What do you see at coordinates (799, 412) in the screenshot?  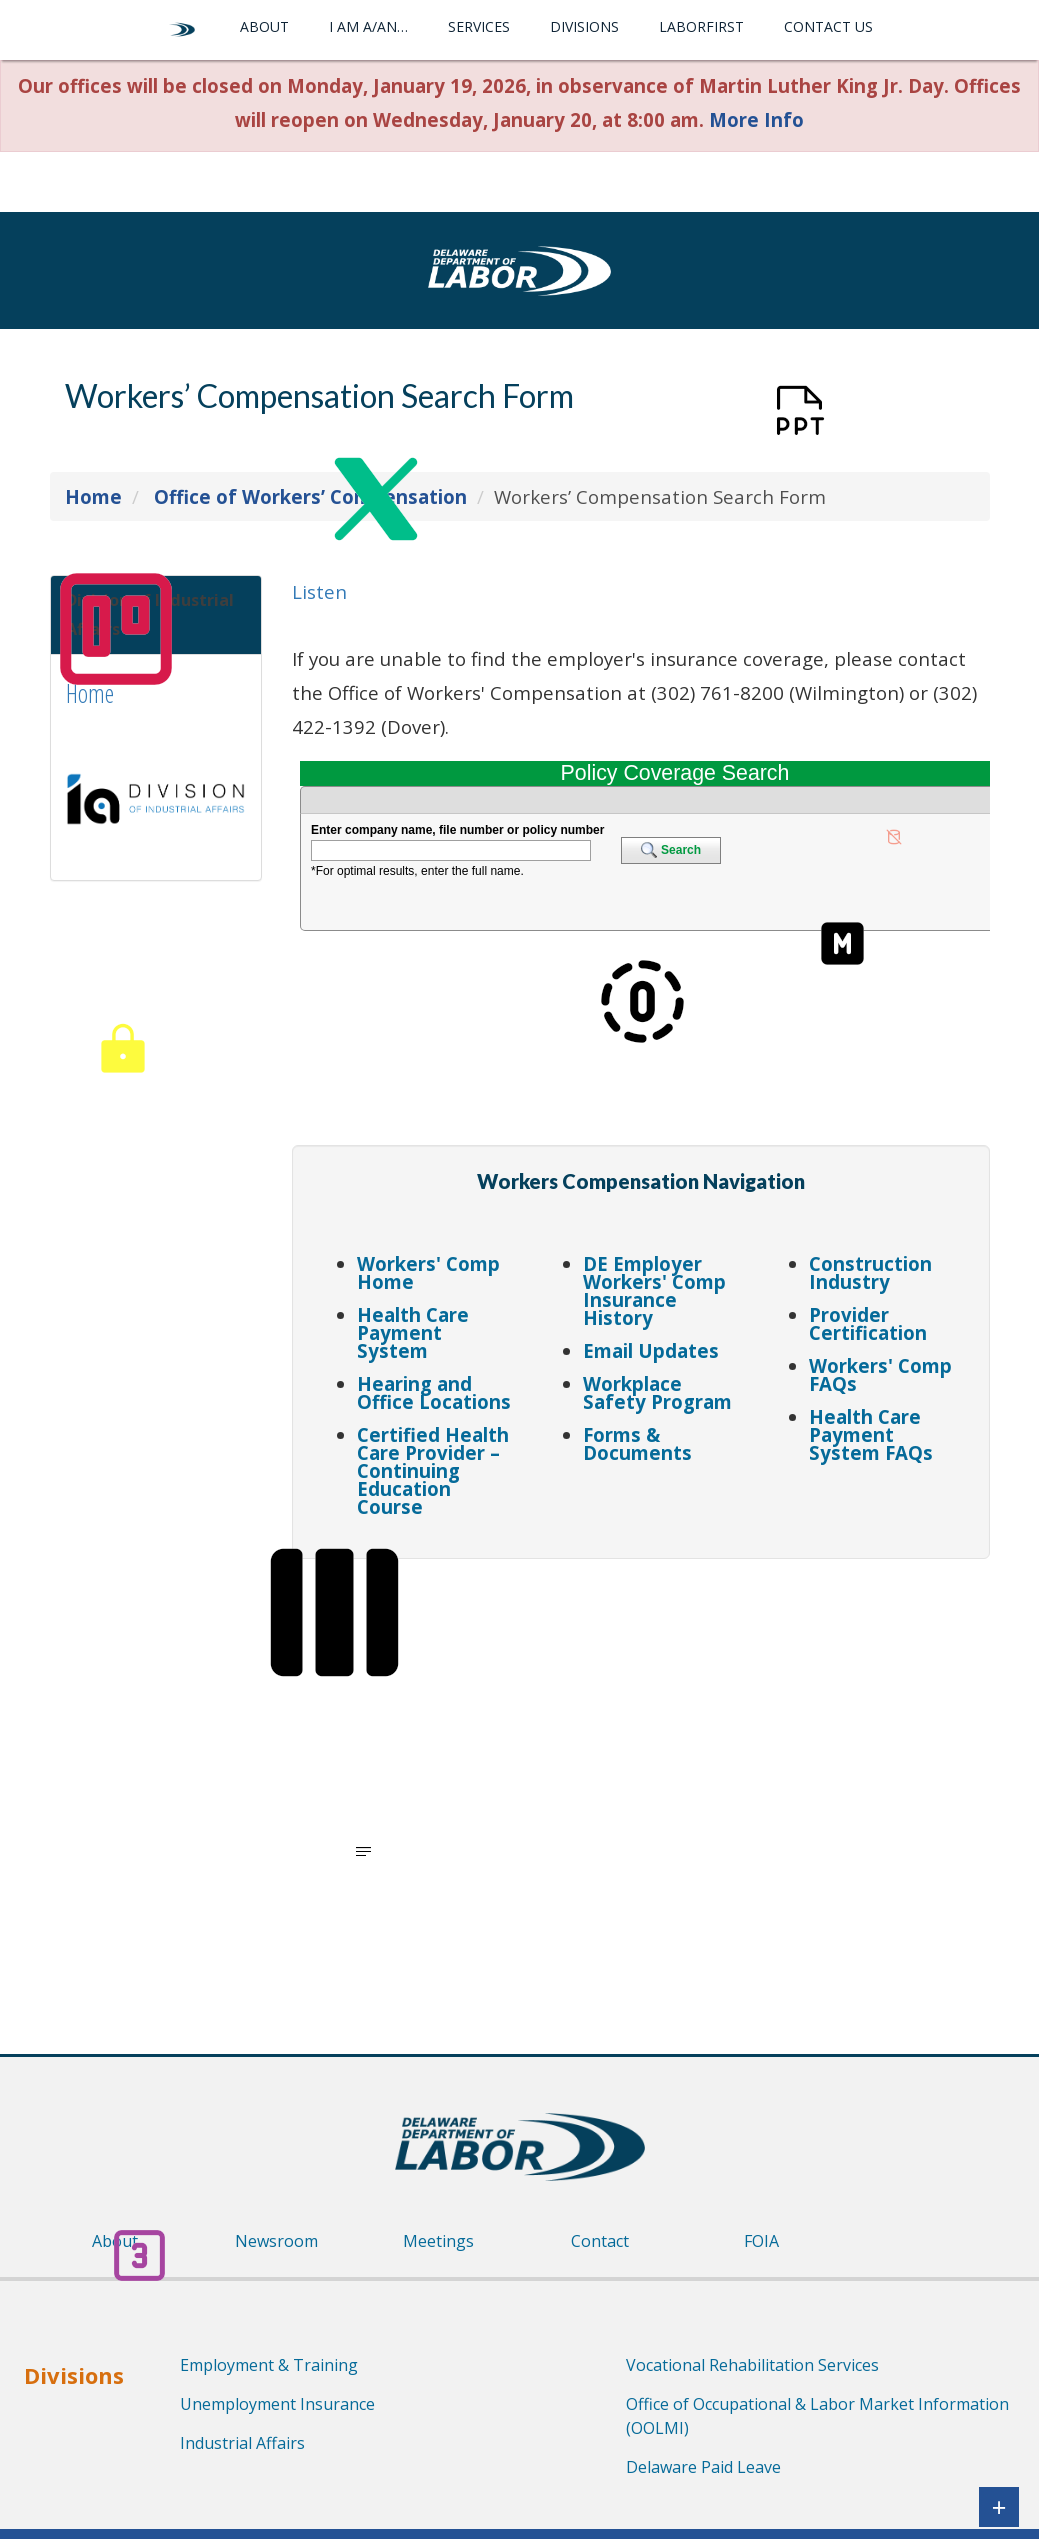 I see `open a PowerPoint presentation file` at bounding box center [799, 412].